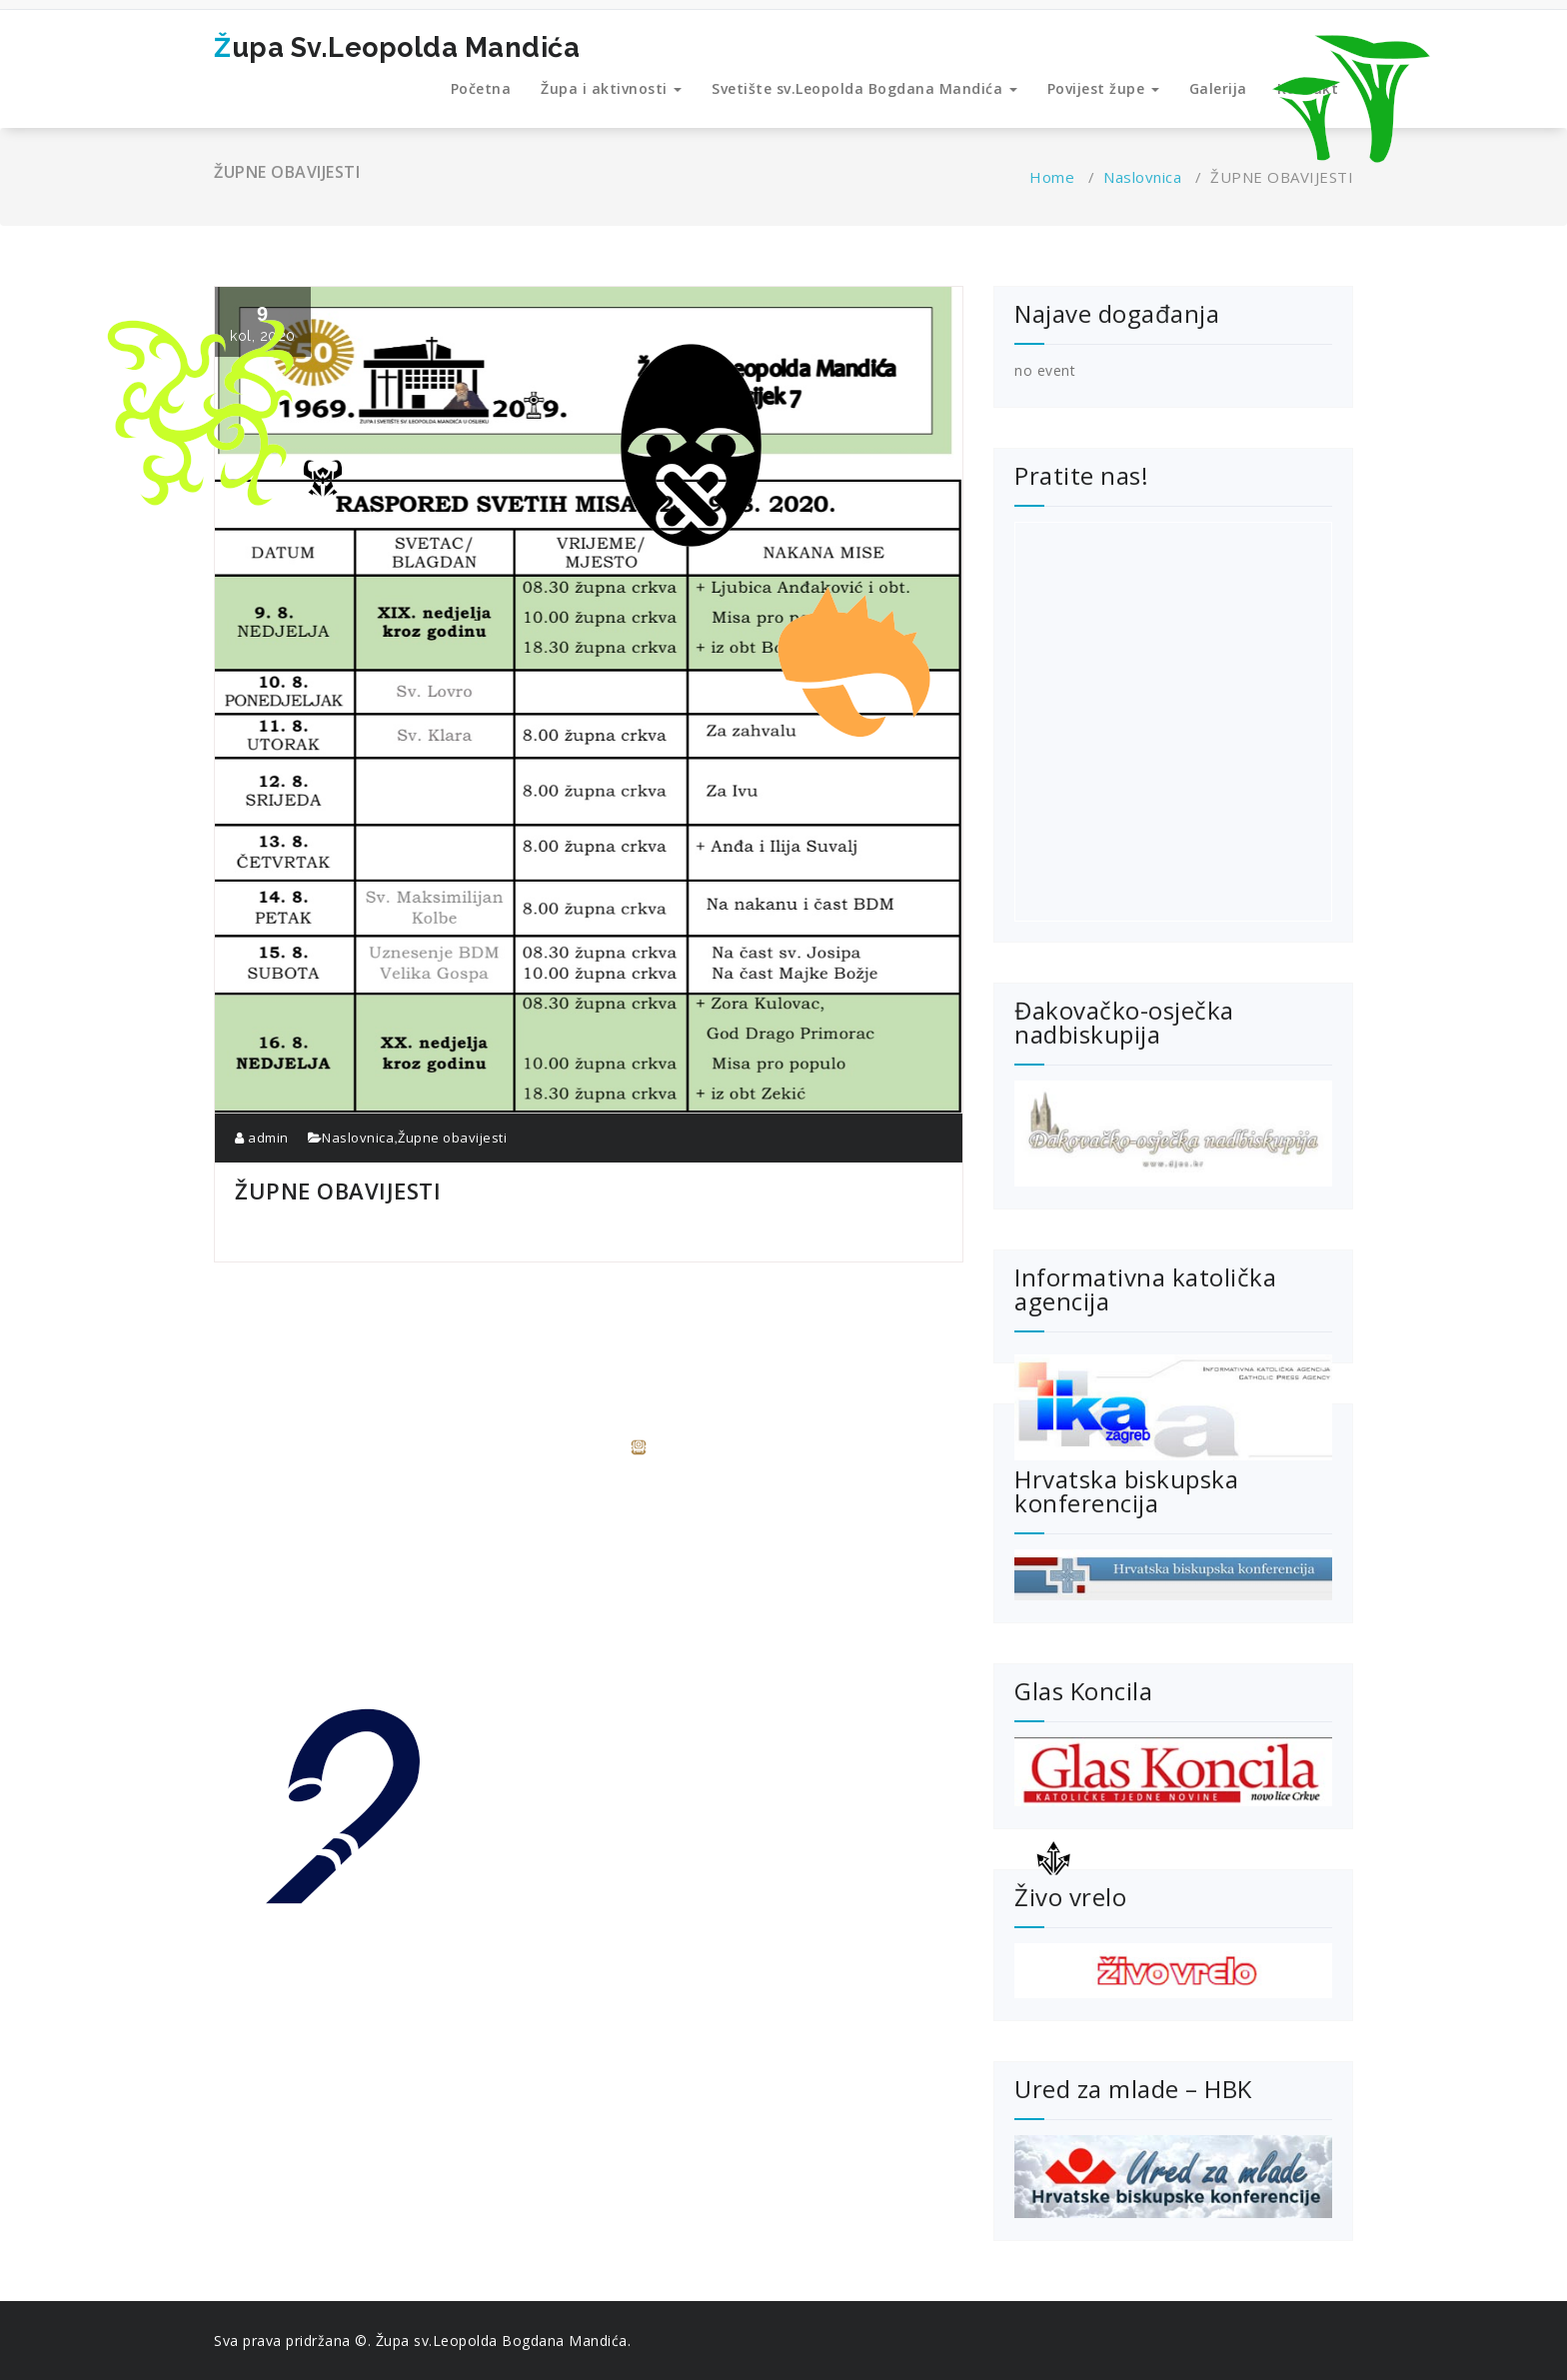  What do you see at coordinates (639, 1447) in the screenshot?
I see `open camera or photo capture mode` at bounding box center [639, 1447].